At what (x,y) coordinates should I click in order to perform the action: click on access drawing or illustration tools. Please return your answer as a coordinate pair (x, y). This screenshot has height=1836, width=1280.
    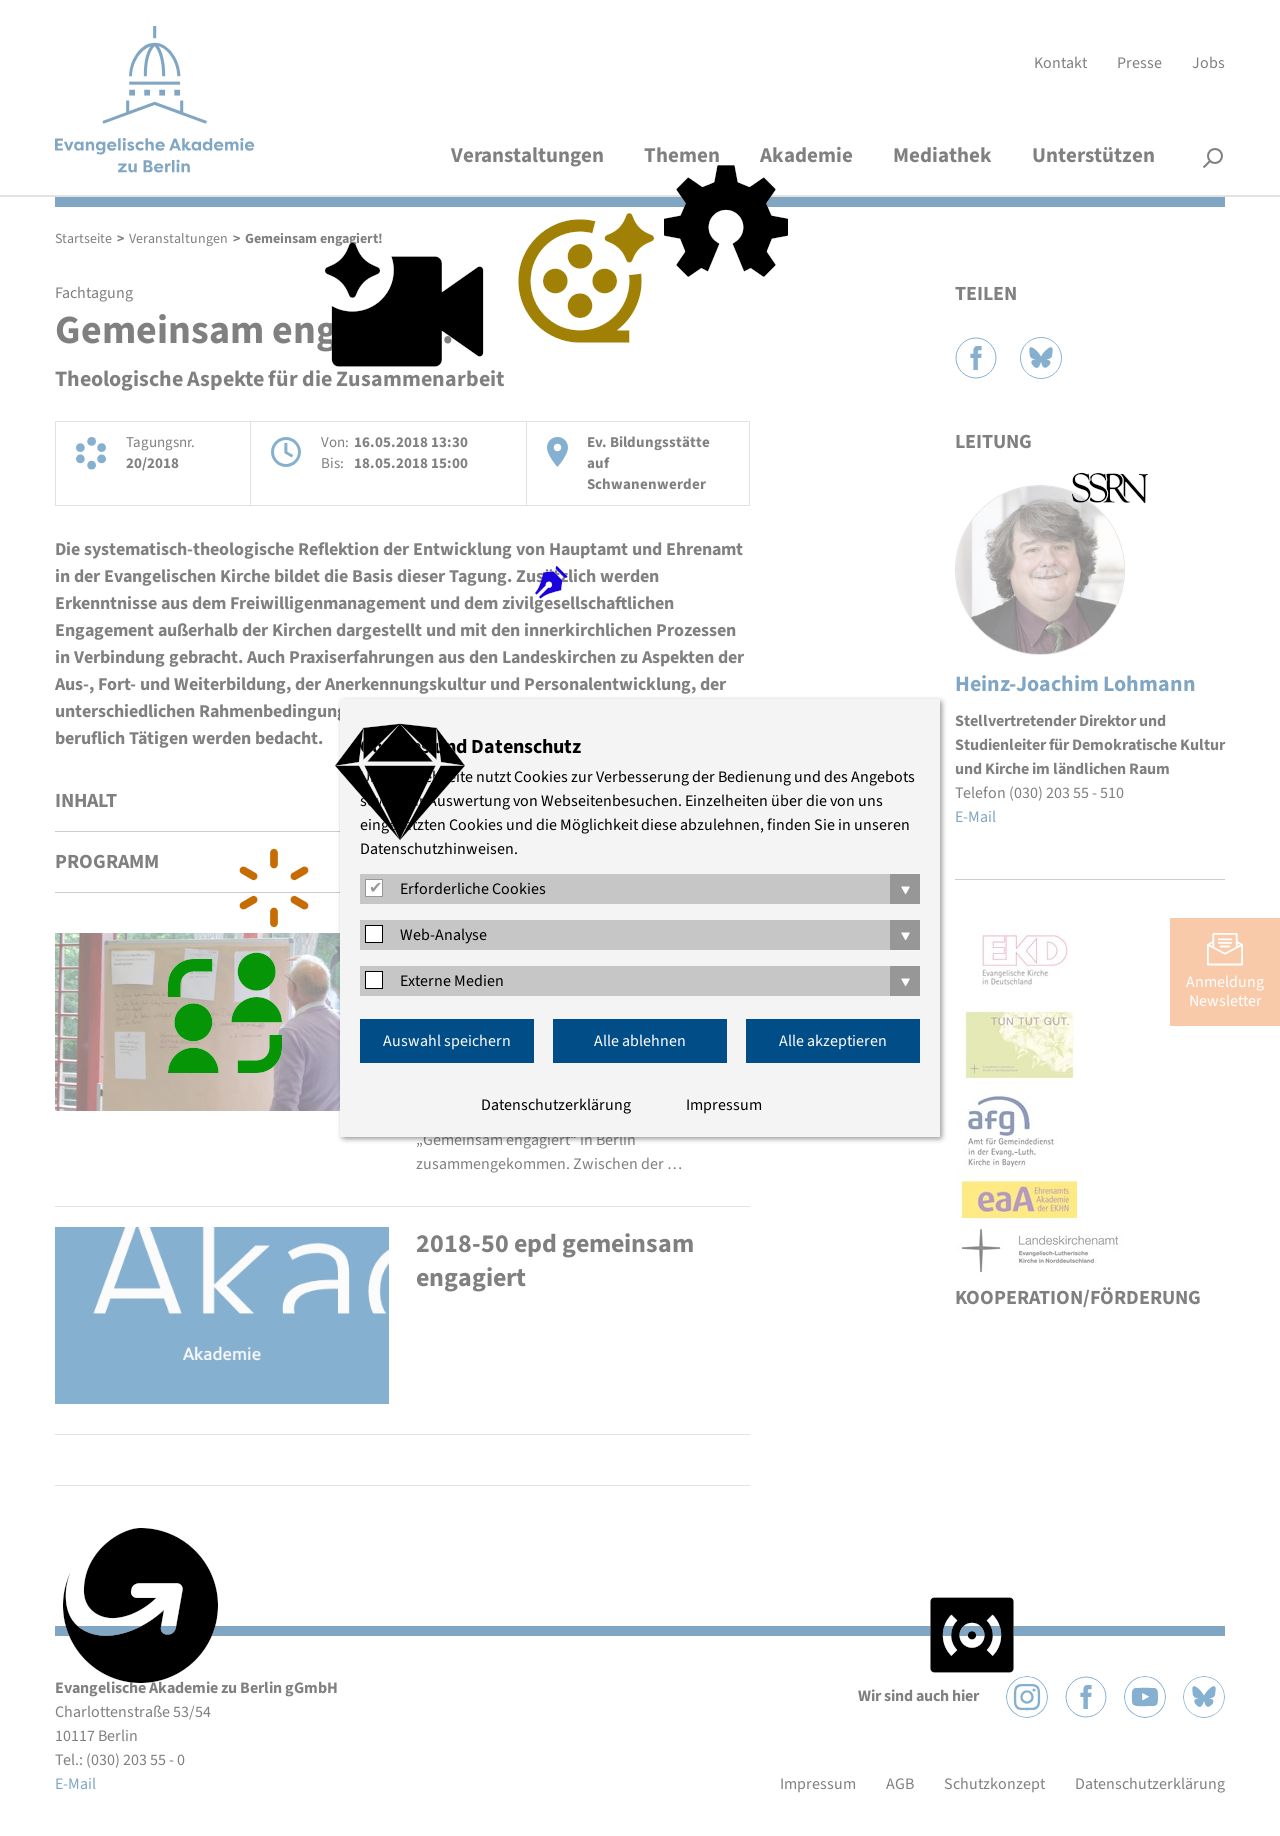
    Looking at the image, I should click on (550, 582).